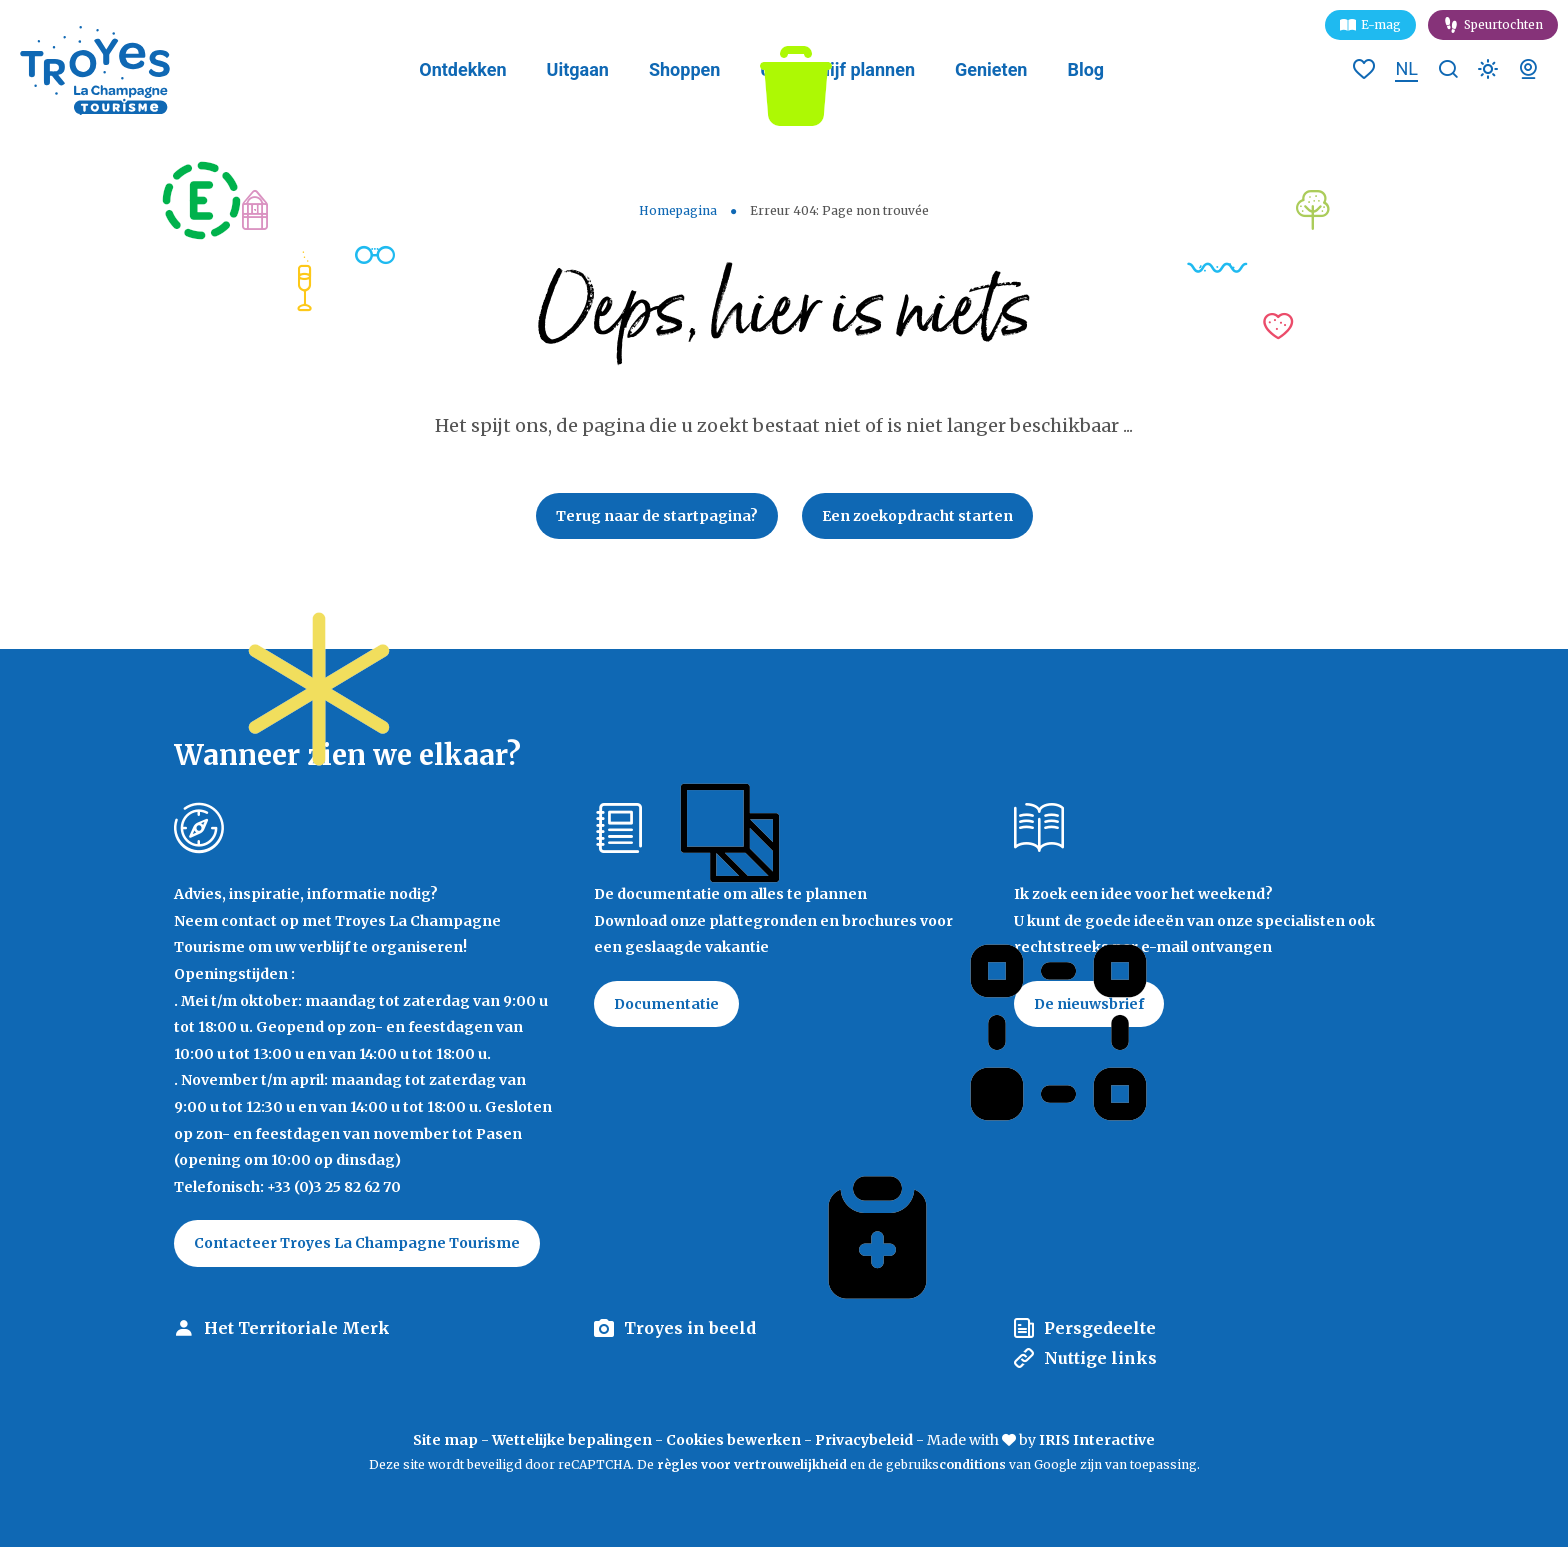 The height and width of the screenshot is (1547, 1568). Describe the element at coordinates (796, 86) in the screenshot. I see `delete selected item` at that location.